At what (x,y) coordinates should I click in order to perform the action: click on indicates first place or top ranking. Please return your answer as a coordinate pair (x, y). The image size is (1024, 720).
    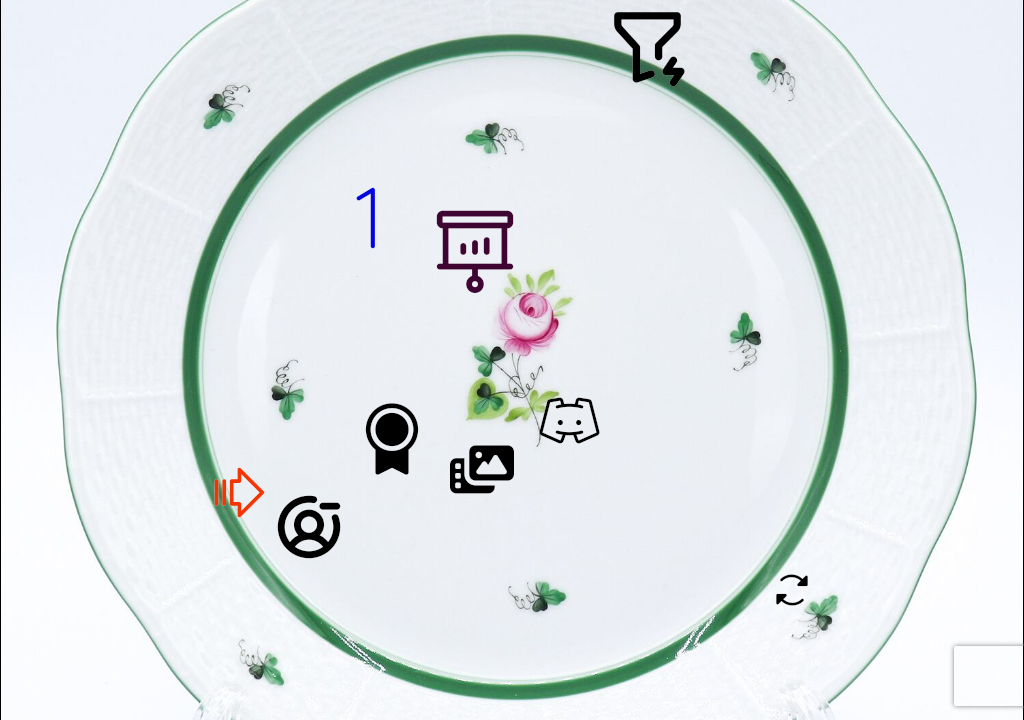
    Looking at the image, I should click on (370, 218).